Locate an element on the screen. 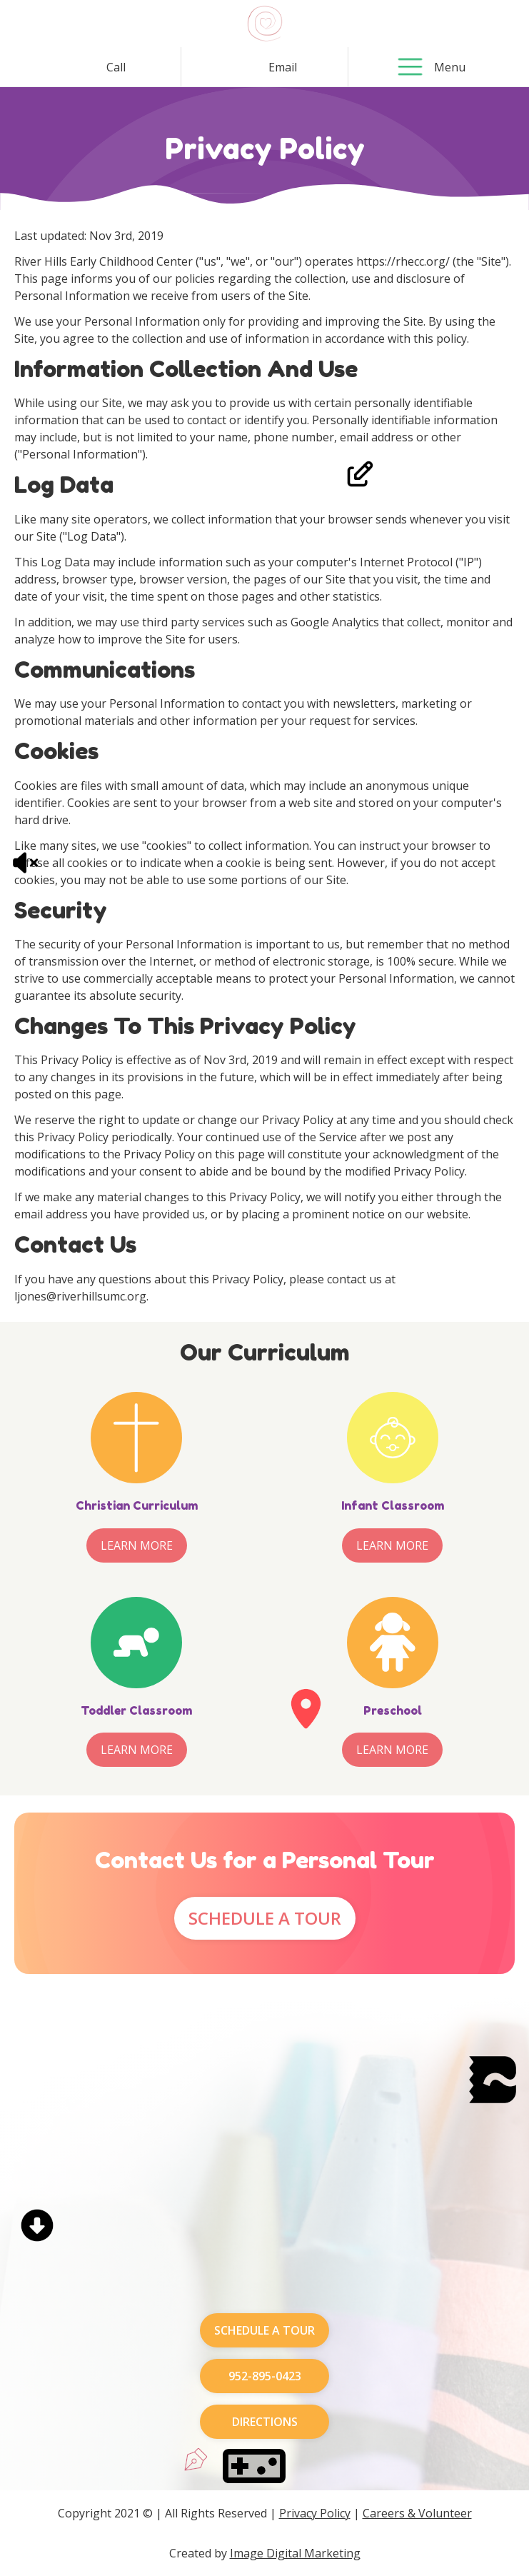 The width and height of the screenshot is (529, 2576). mute audio or sound is located at coordinates (26, 863).